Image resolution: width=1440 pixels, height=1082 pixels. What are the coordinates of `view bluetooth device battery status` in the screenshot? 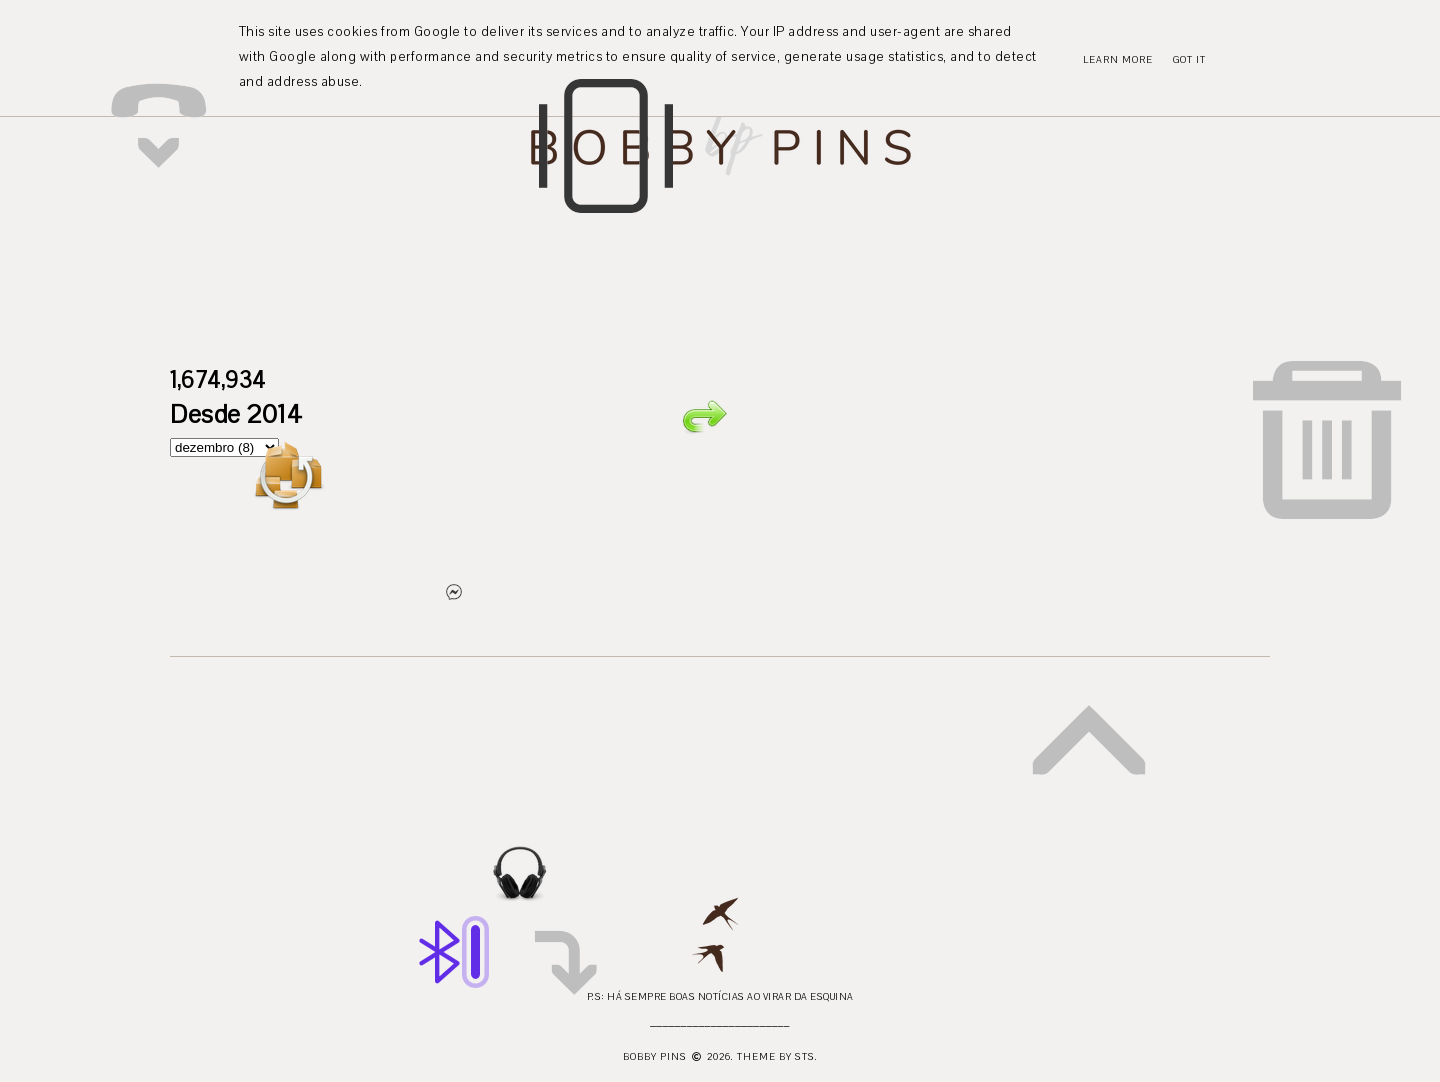 It's located at (453, 952).